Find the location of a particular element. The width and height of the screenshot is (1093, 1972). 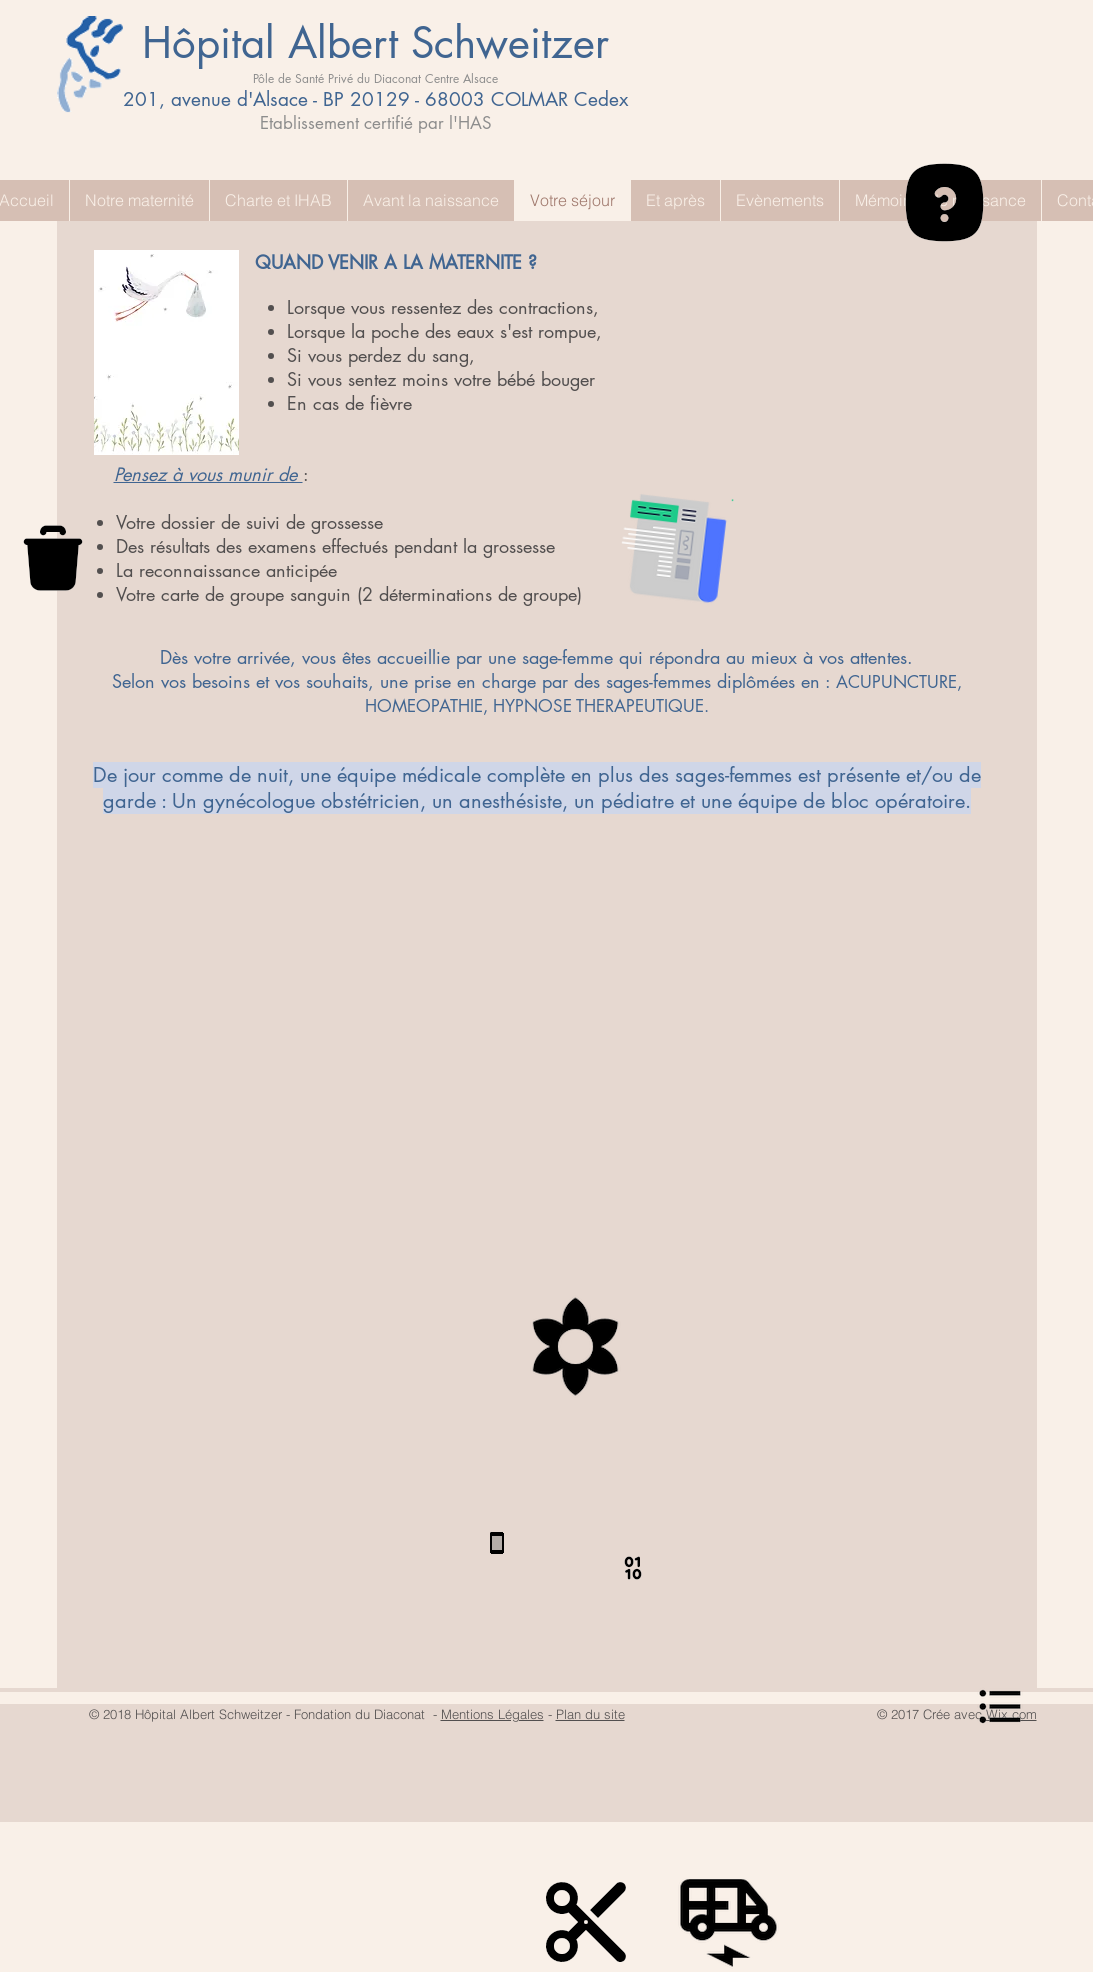

set this device as your primary phone is located at coordinates (497, 1543).